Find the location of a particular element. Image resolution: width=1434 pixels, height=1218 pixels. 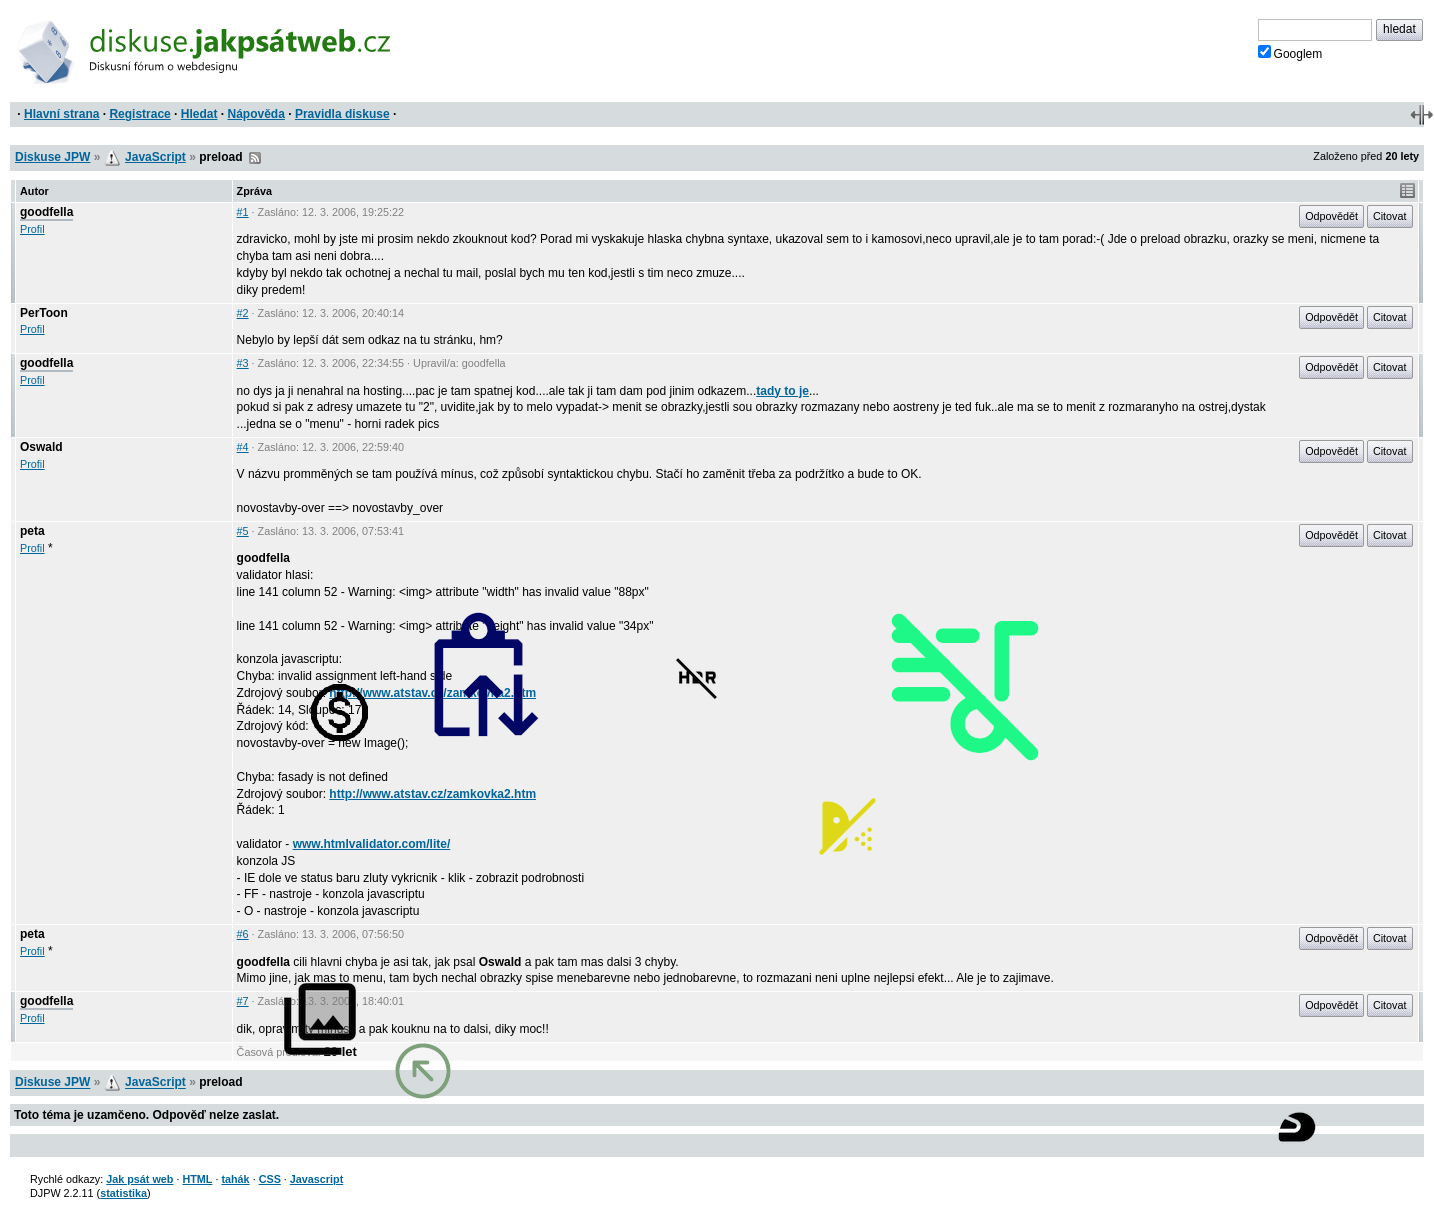

access your photo library is located at coordinates (320, 1019).